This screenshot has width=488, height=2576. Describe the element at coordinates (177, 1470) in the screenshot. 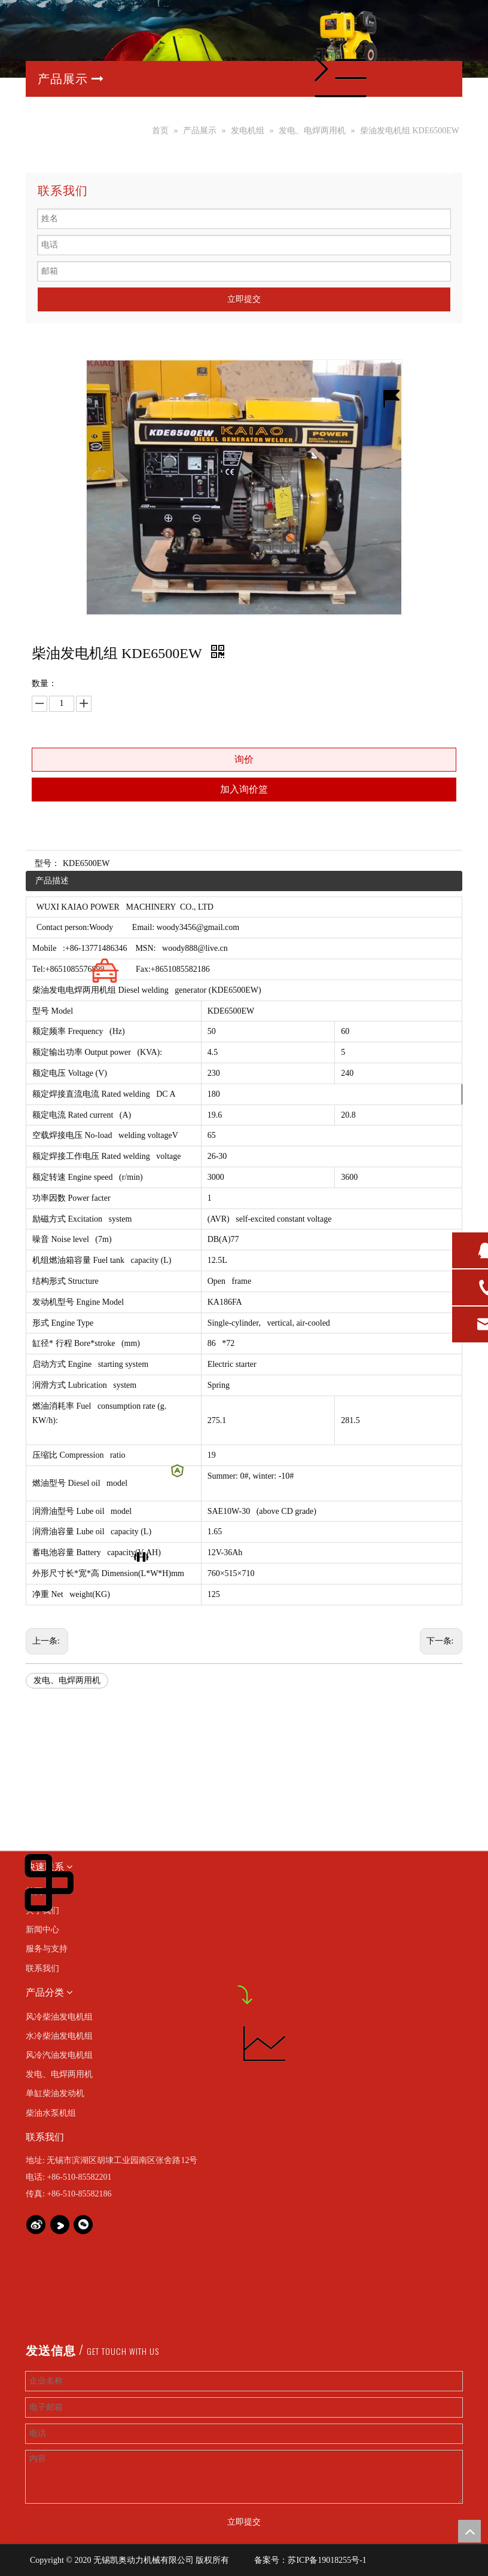

I see `Angular framework logo` at that location.